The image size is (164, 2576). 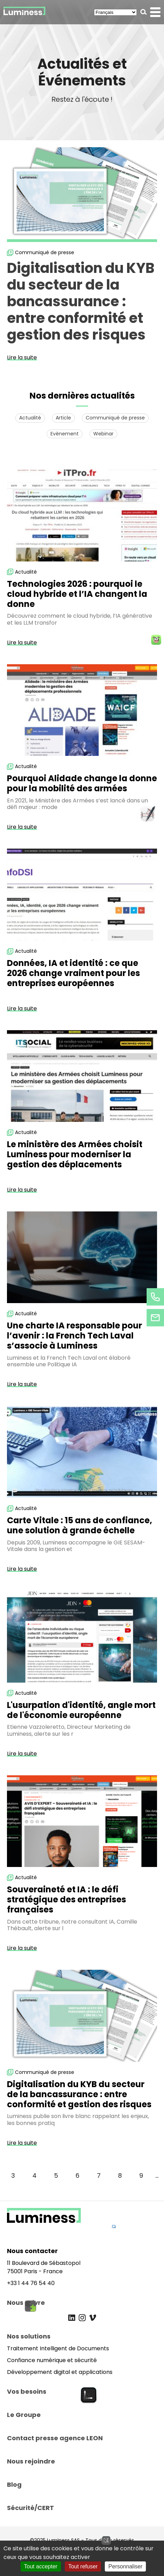 I want to click on open QCAD drafting application, so click(x=147, y=814).